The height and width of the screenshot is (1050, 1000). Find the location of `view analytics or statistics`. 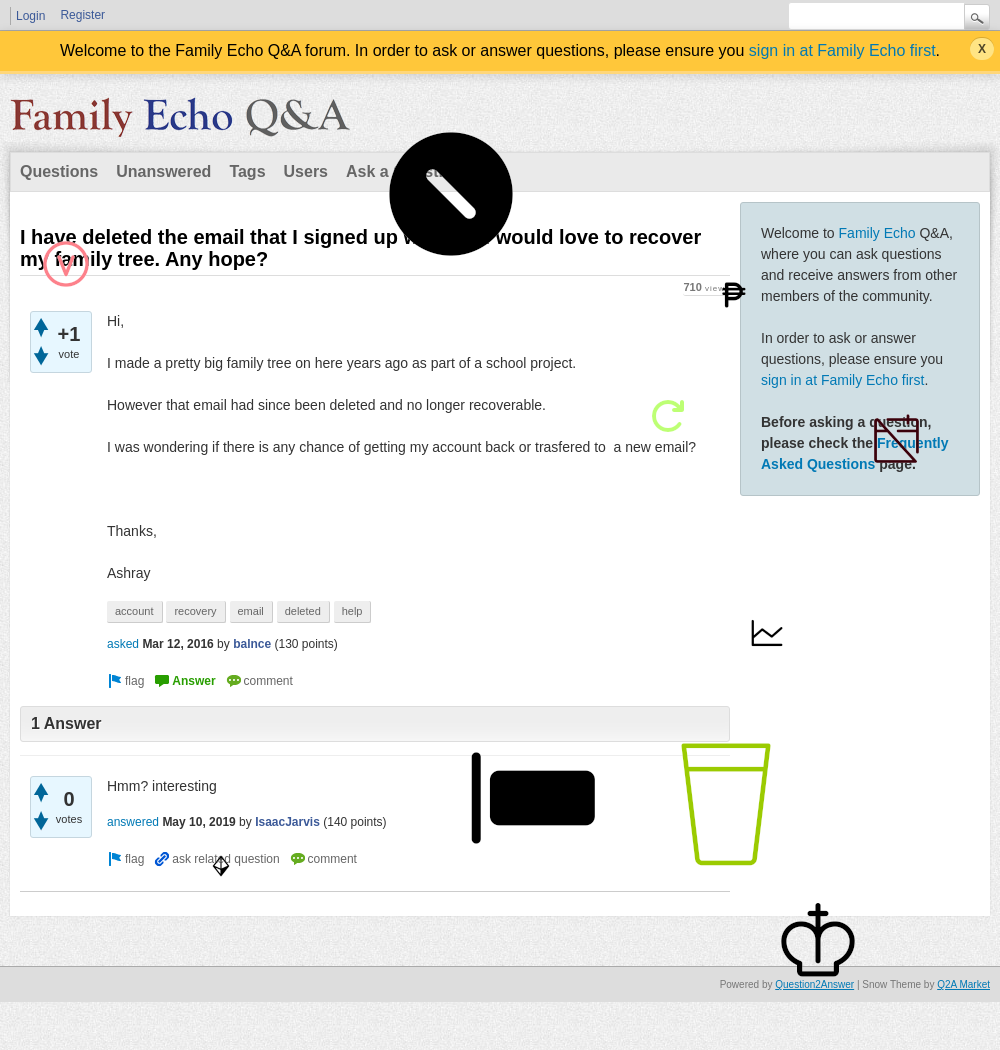

view analytics or statistics is located at coordinates (767, 633).